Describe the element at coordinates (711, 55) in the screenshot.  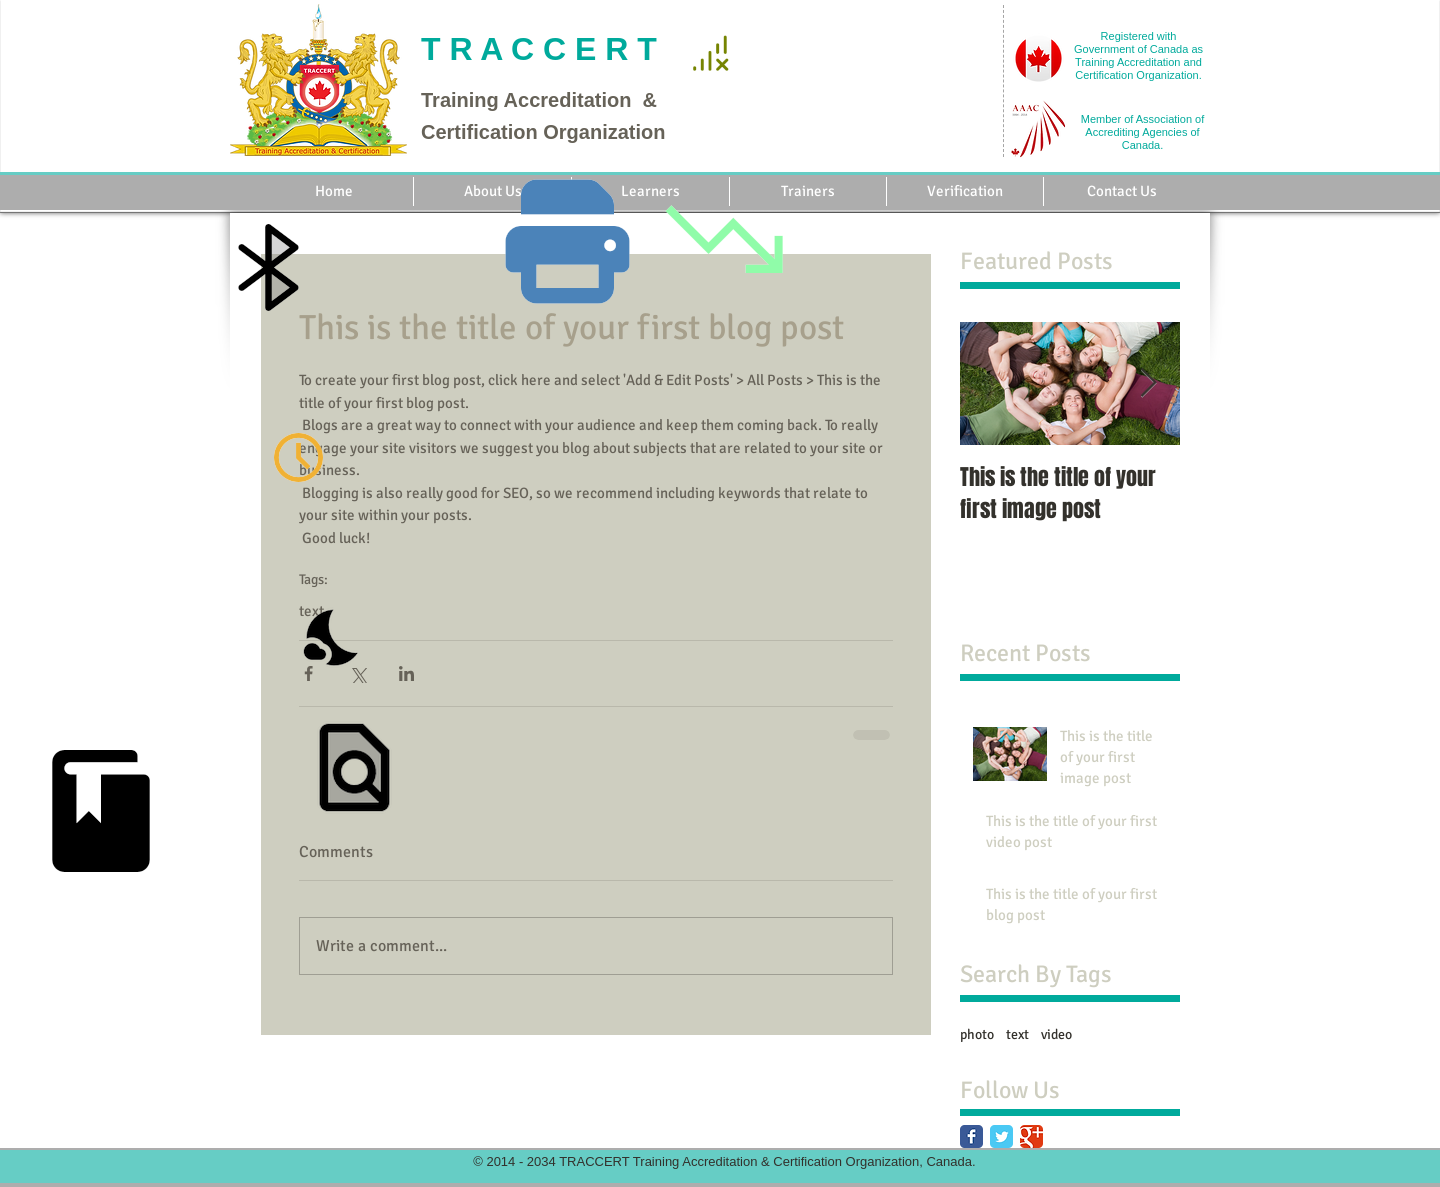
I see `no cellular signal available` at that location.